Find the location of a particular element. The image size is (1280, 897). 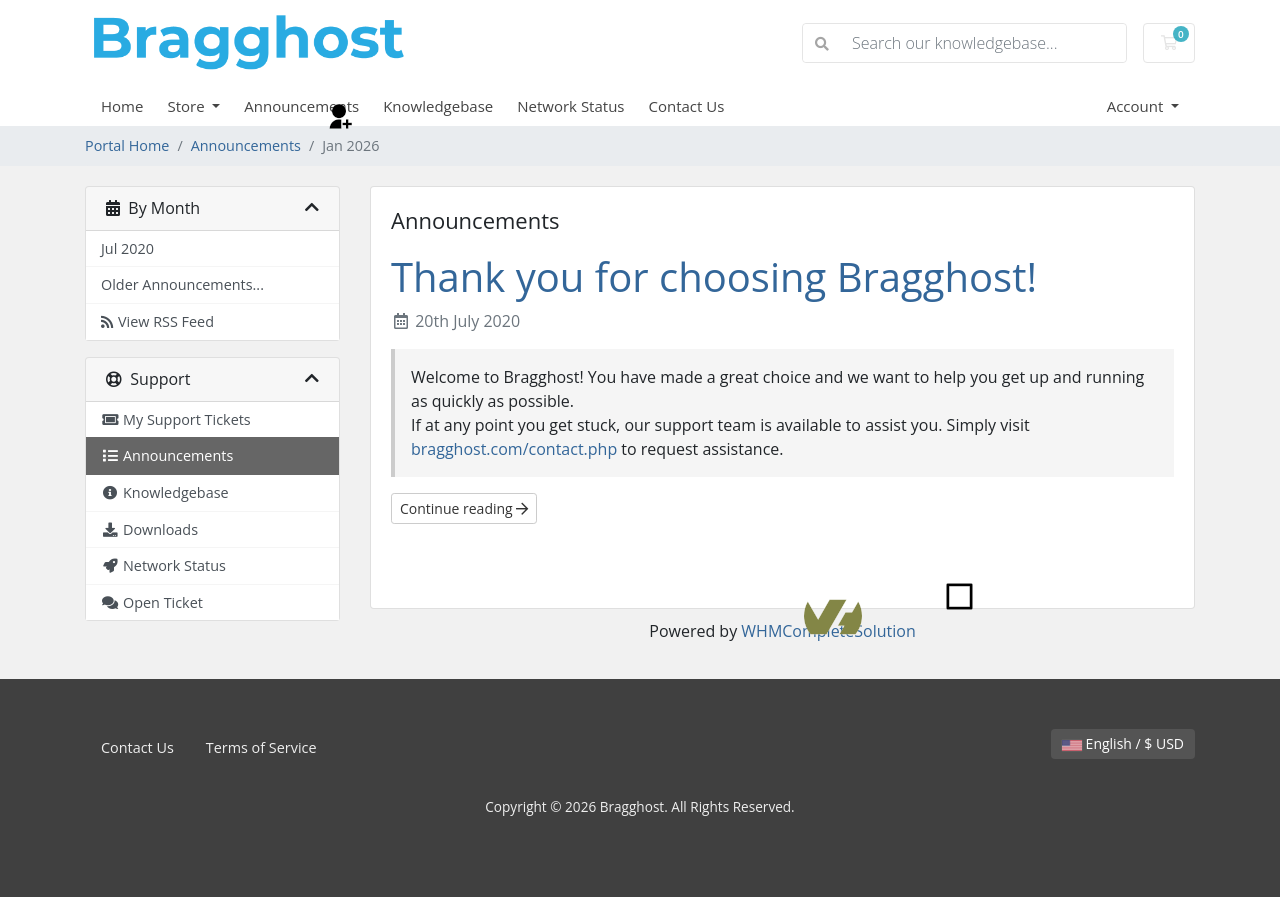

add a new user or contact is located at coordinates (339, 117).